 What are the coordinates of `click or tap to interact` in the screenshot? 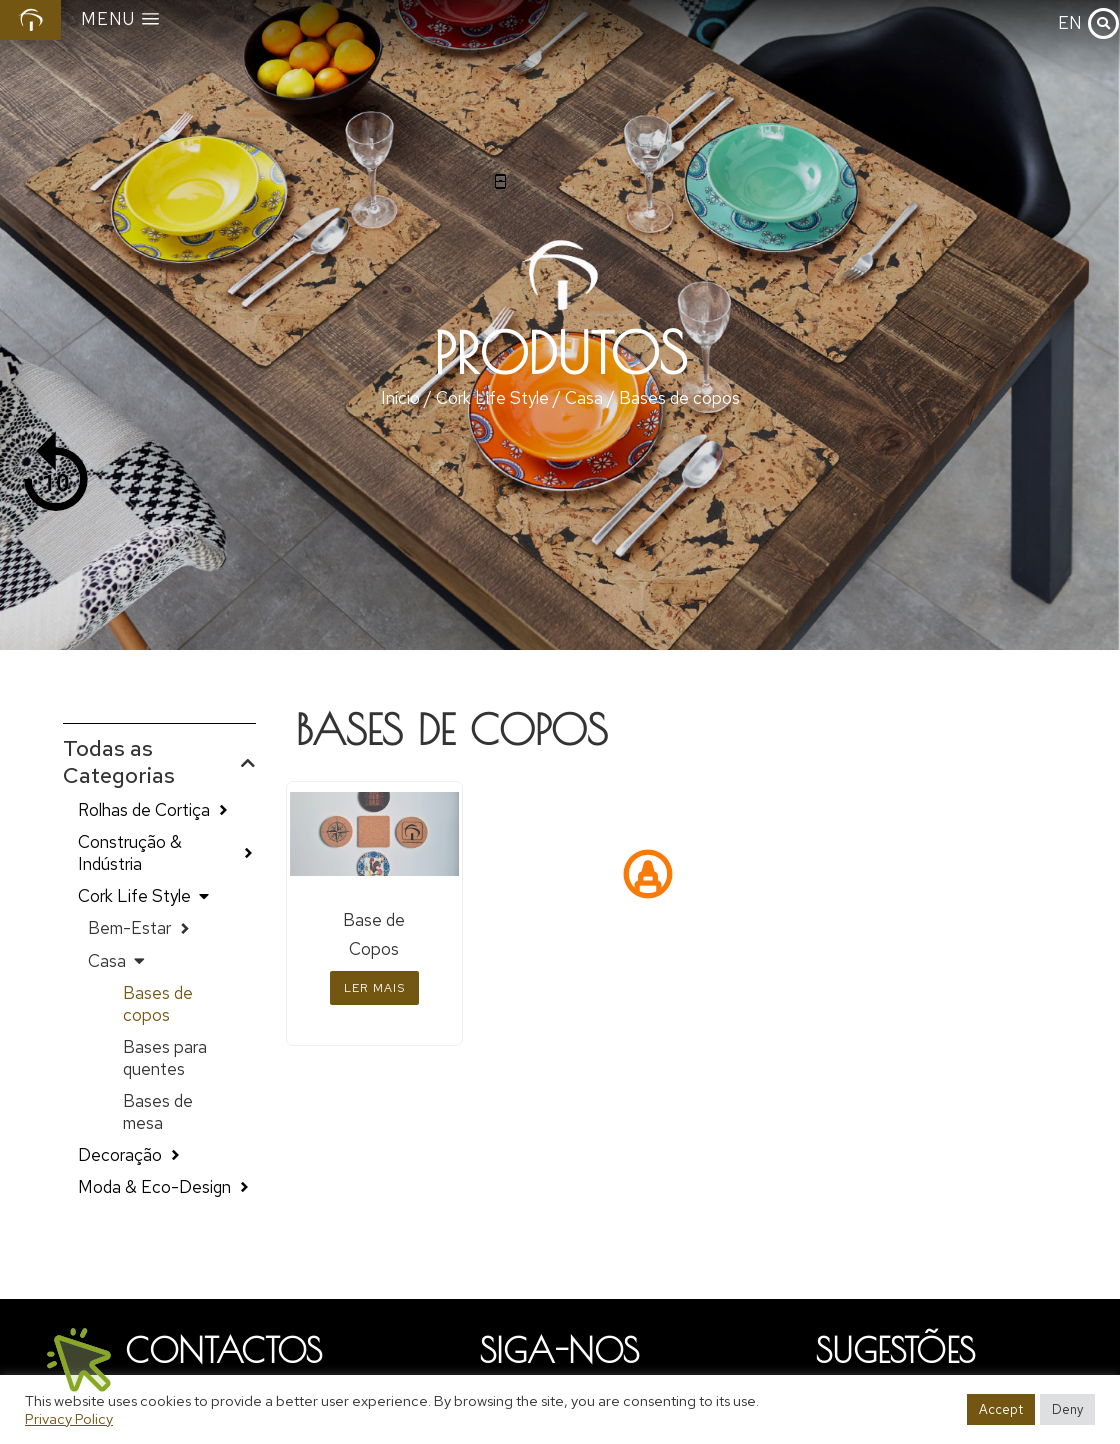 It's located at (82, 1363).